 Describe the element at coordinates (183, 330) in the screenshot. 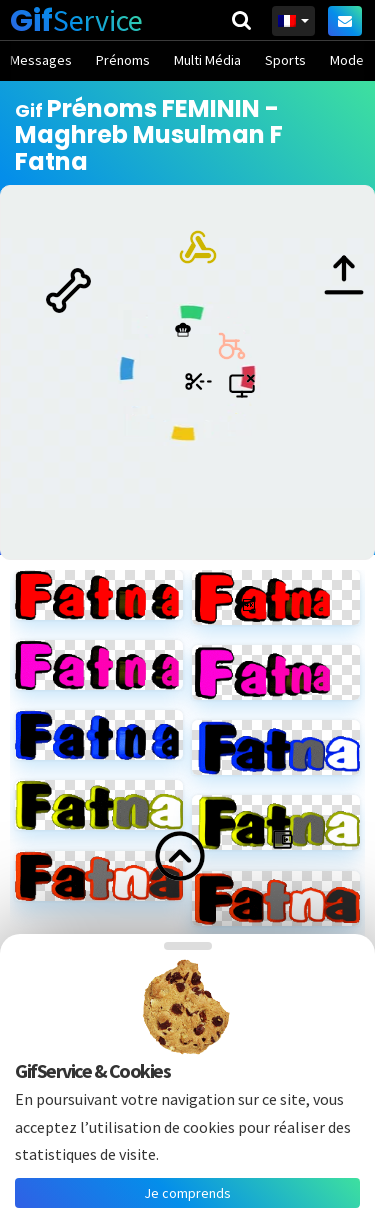

I see `access cooking or recipe features` at that location.